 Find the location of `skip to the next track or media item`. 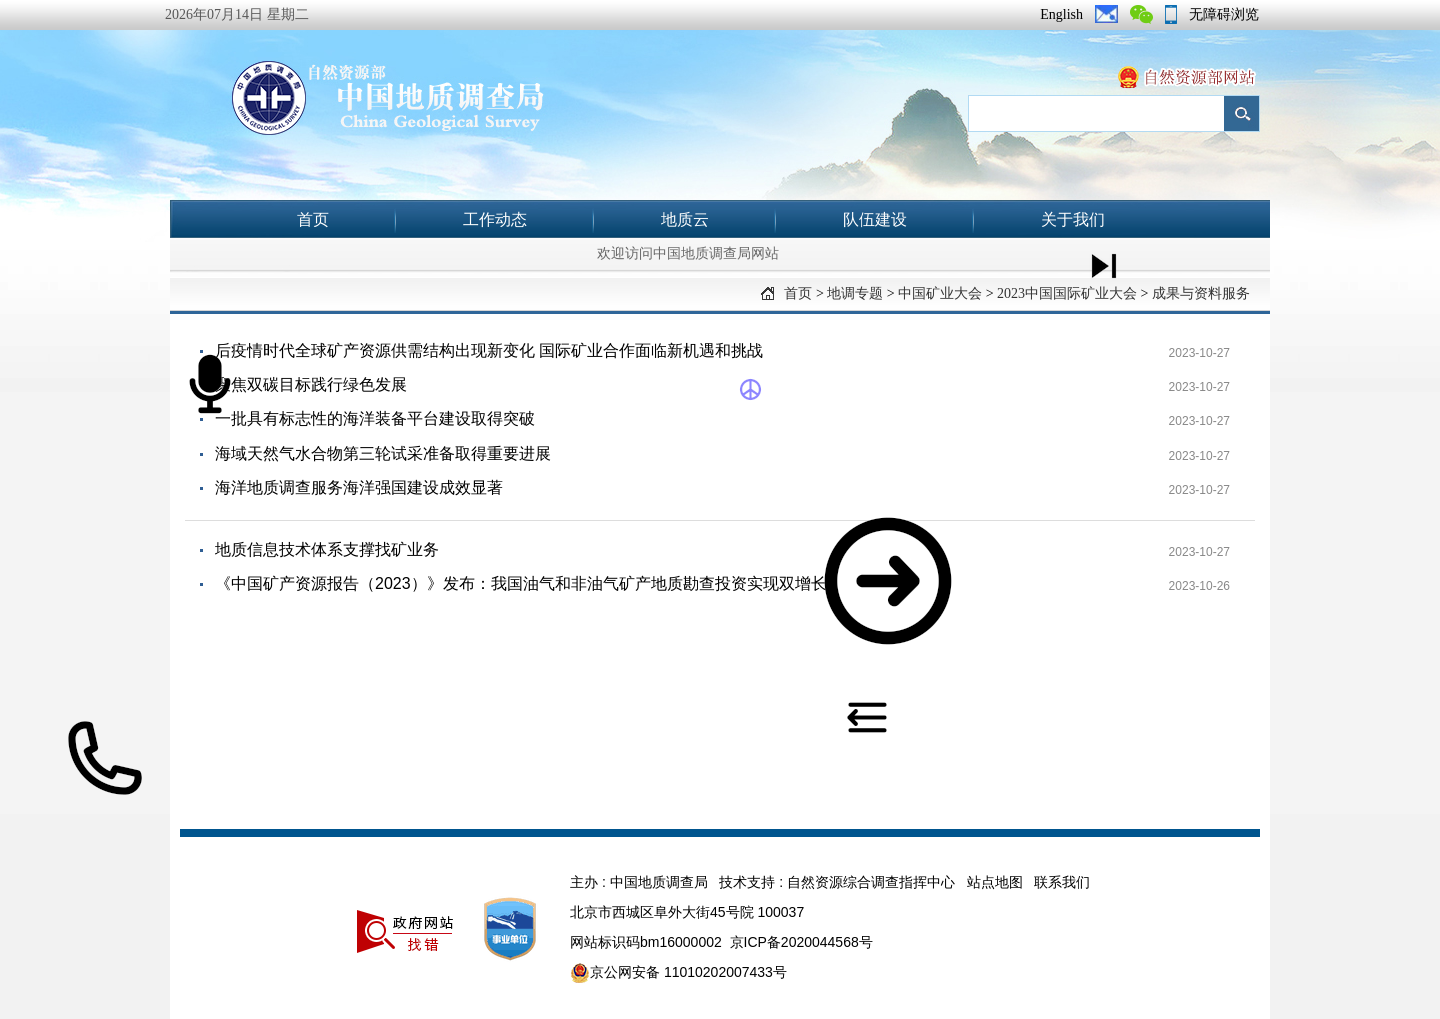

skip to the next track or media item is located at coordinates (1104, 266).